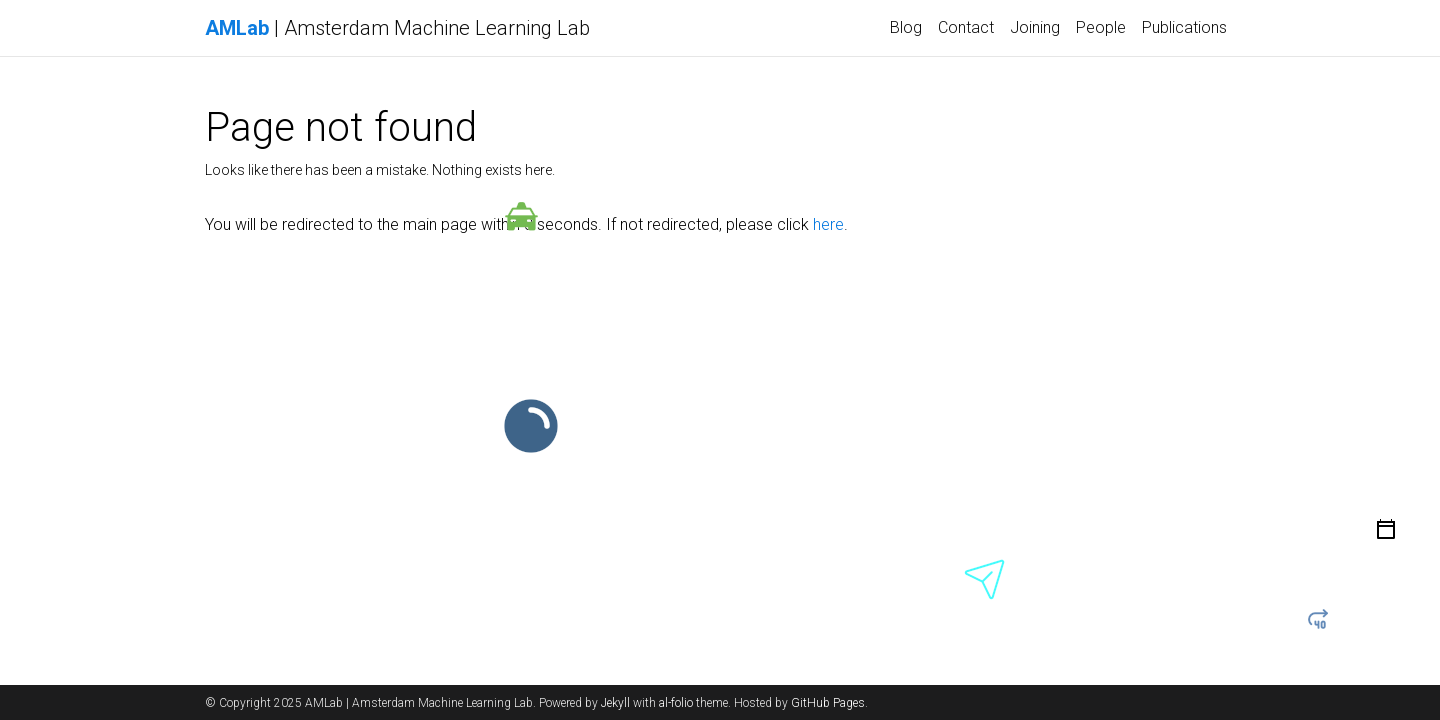 The width and height of the screenshot is (1440, 720). Describe the element at coordinates (1386, 529) in the screenshot. I see `view today's date or calendar` at that location.